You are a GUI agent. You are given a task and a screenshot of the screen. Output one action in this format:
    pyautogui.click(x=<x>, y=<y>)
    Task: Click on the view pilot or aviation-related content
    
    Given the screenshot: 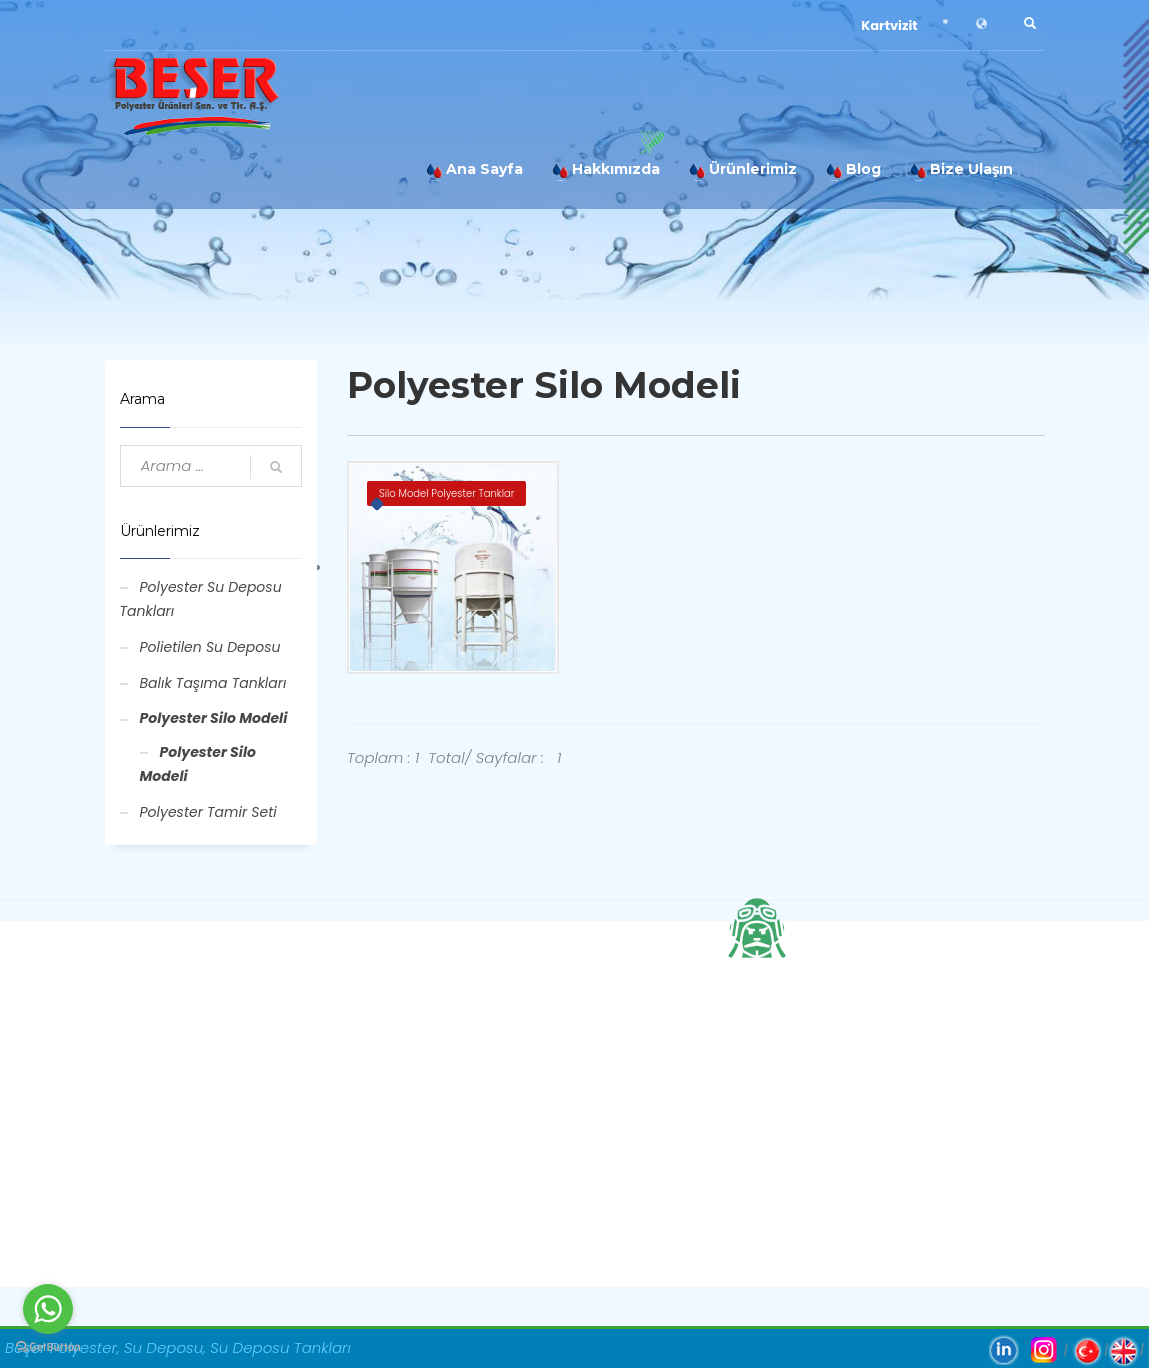 What is the action you would take?
    pyautogui.click(x=757, y=928)
    